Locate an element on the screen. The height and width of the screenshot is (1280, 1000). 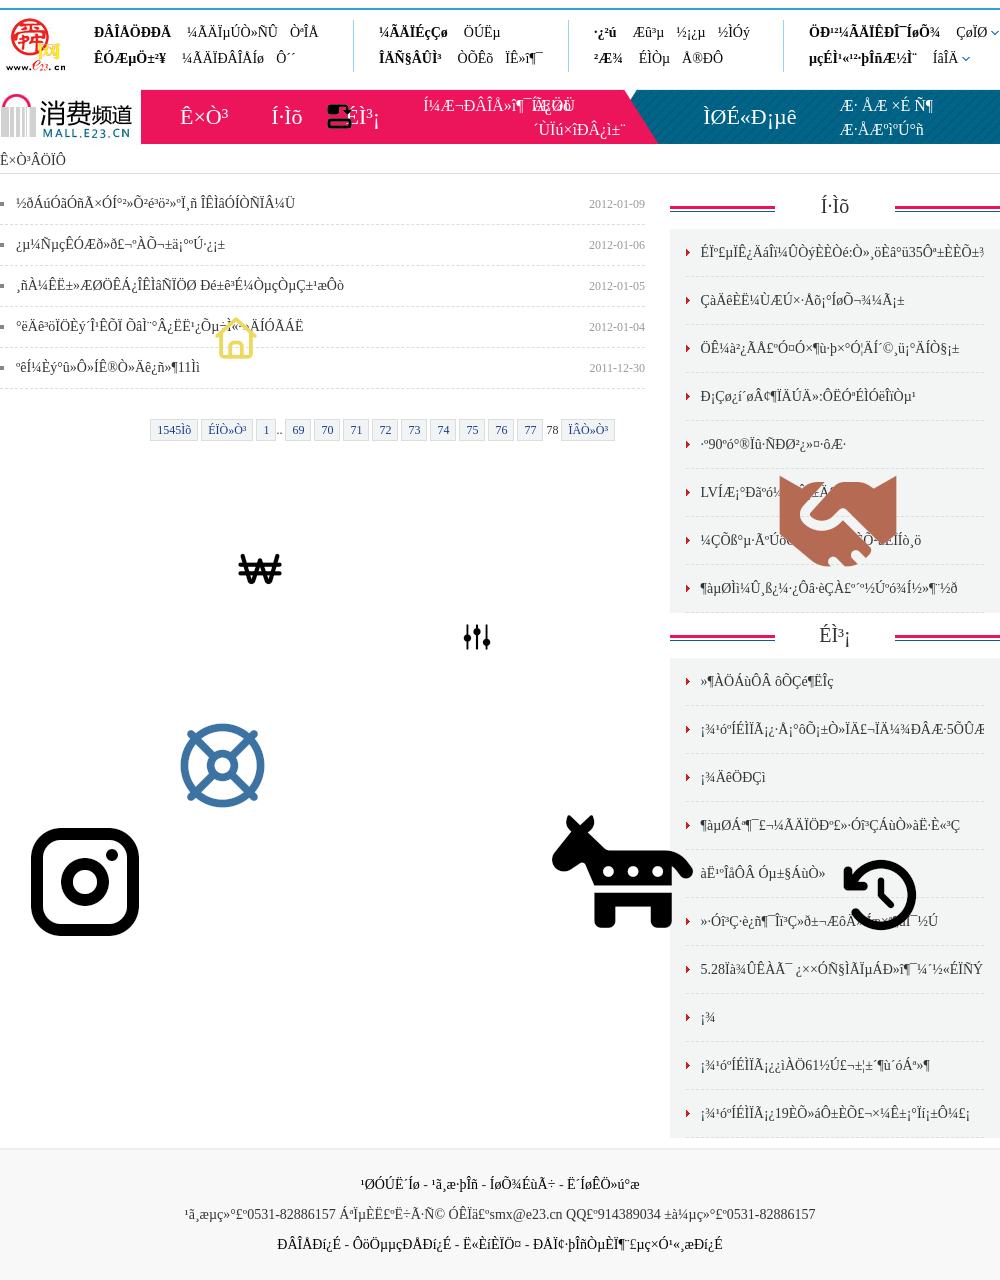
view history or recent activity is located at coordinates (881, 895).